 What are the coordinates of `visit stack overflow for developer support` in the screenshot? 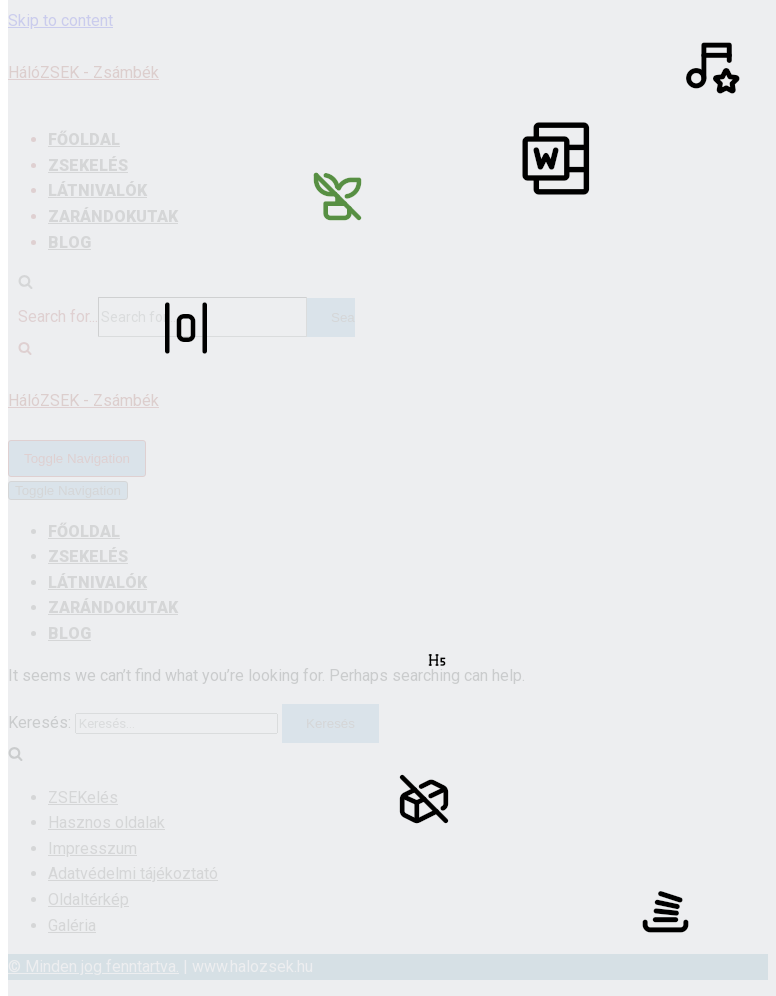 It's located at (665, 909).